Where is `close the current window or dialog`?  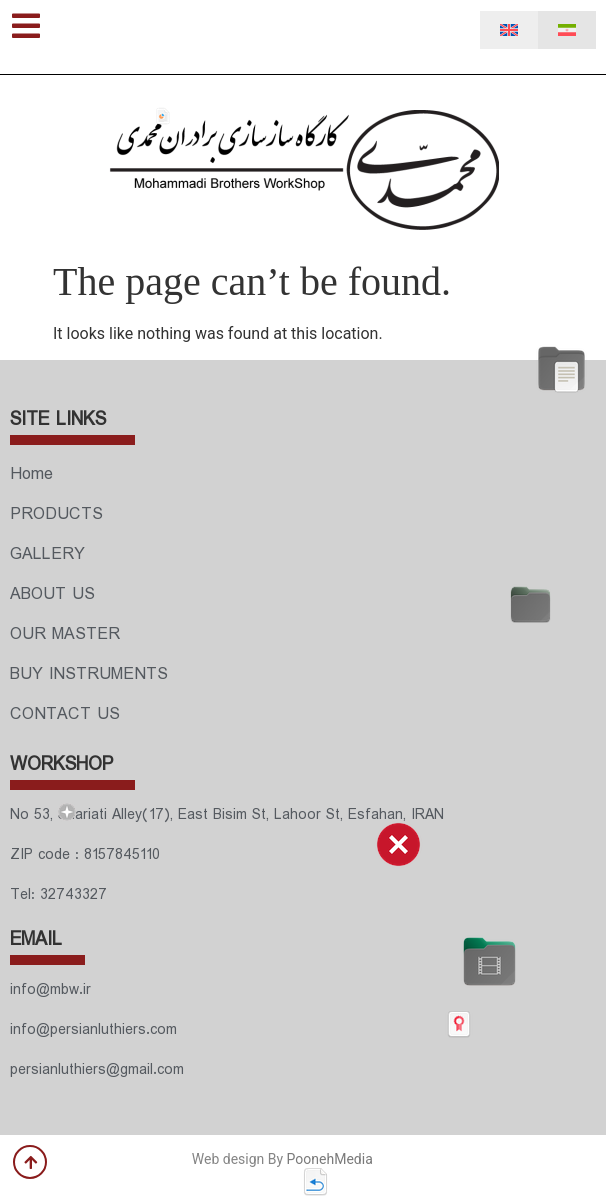 close the current window or dialog is located at coordinates (398, 844).